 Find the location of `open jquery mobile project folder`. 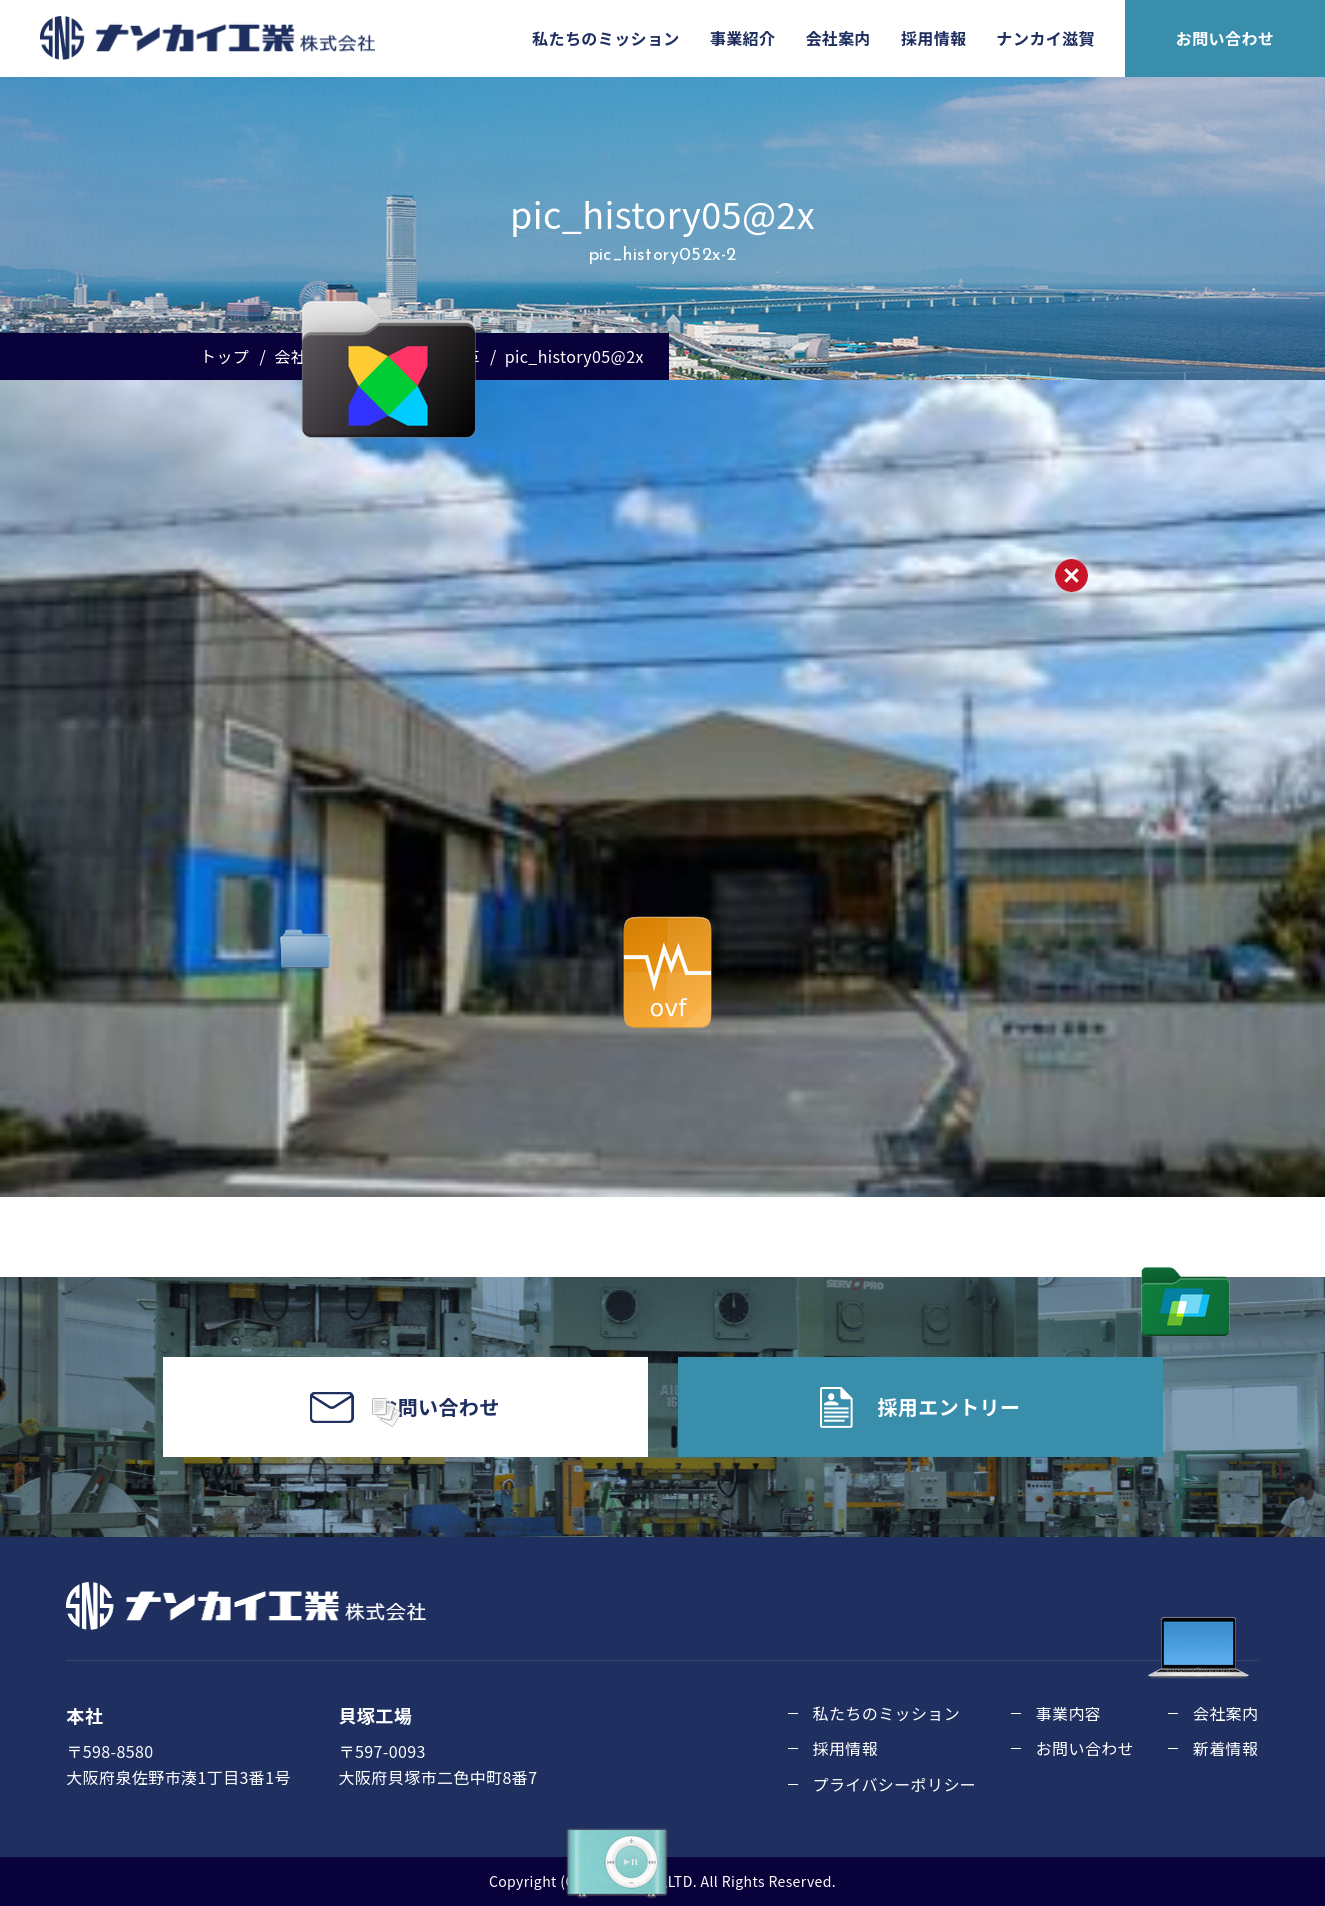

open jquery mobile project folder is located at coordinates (1185, 1304).